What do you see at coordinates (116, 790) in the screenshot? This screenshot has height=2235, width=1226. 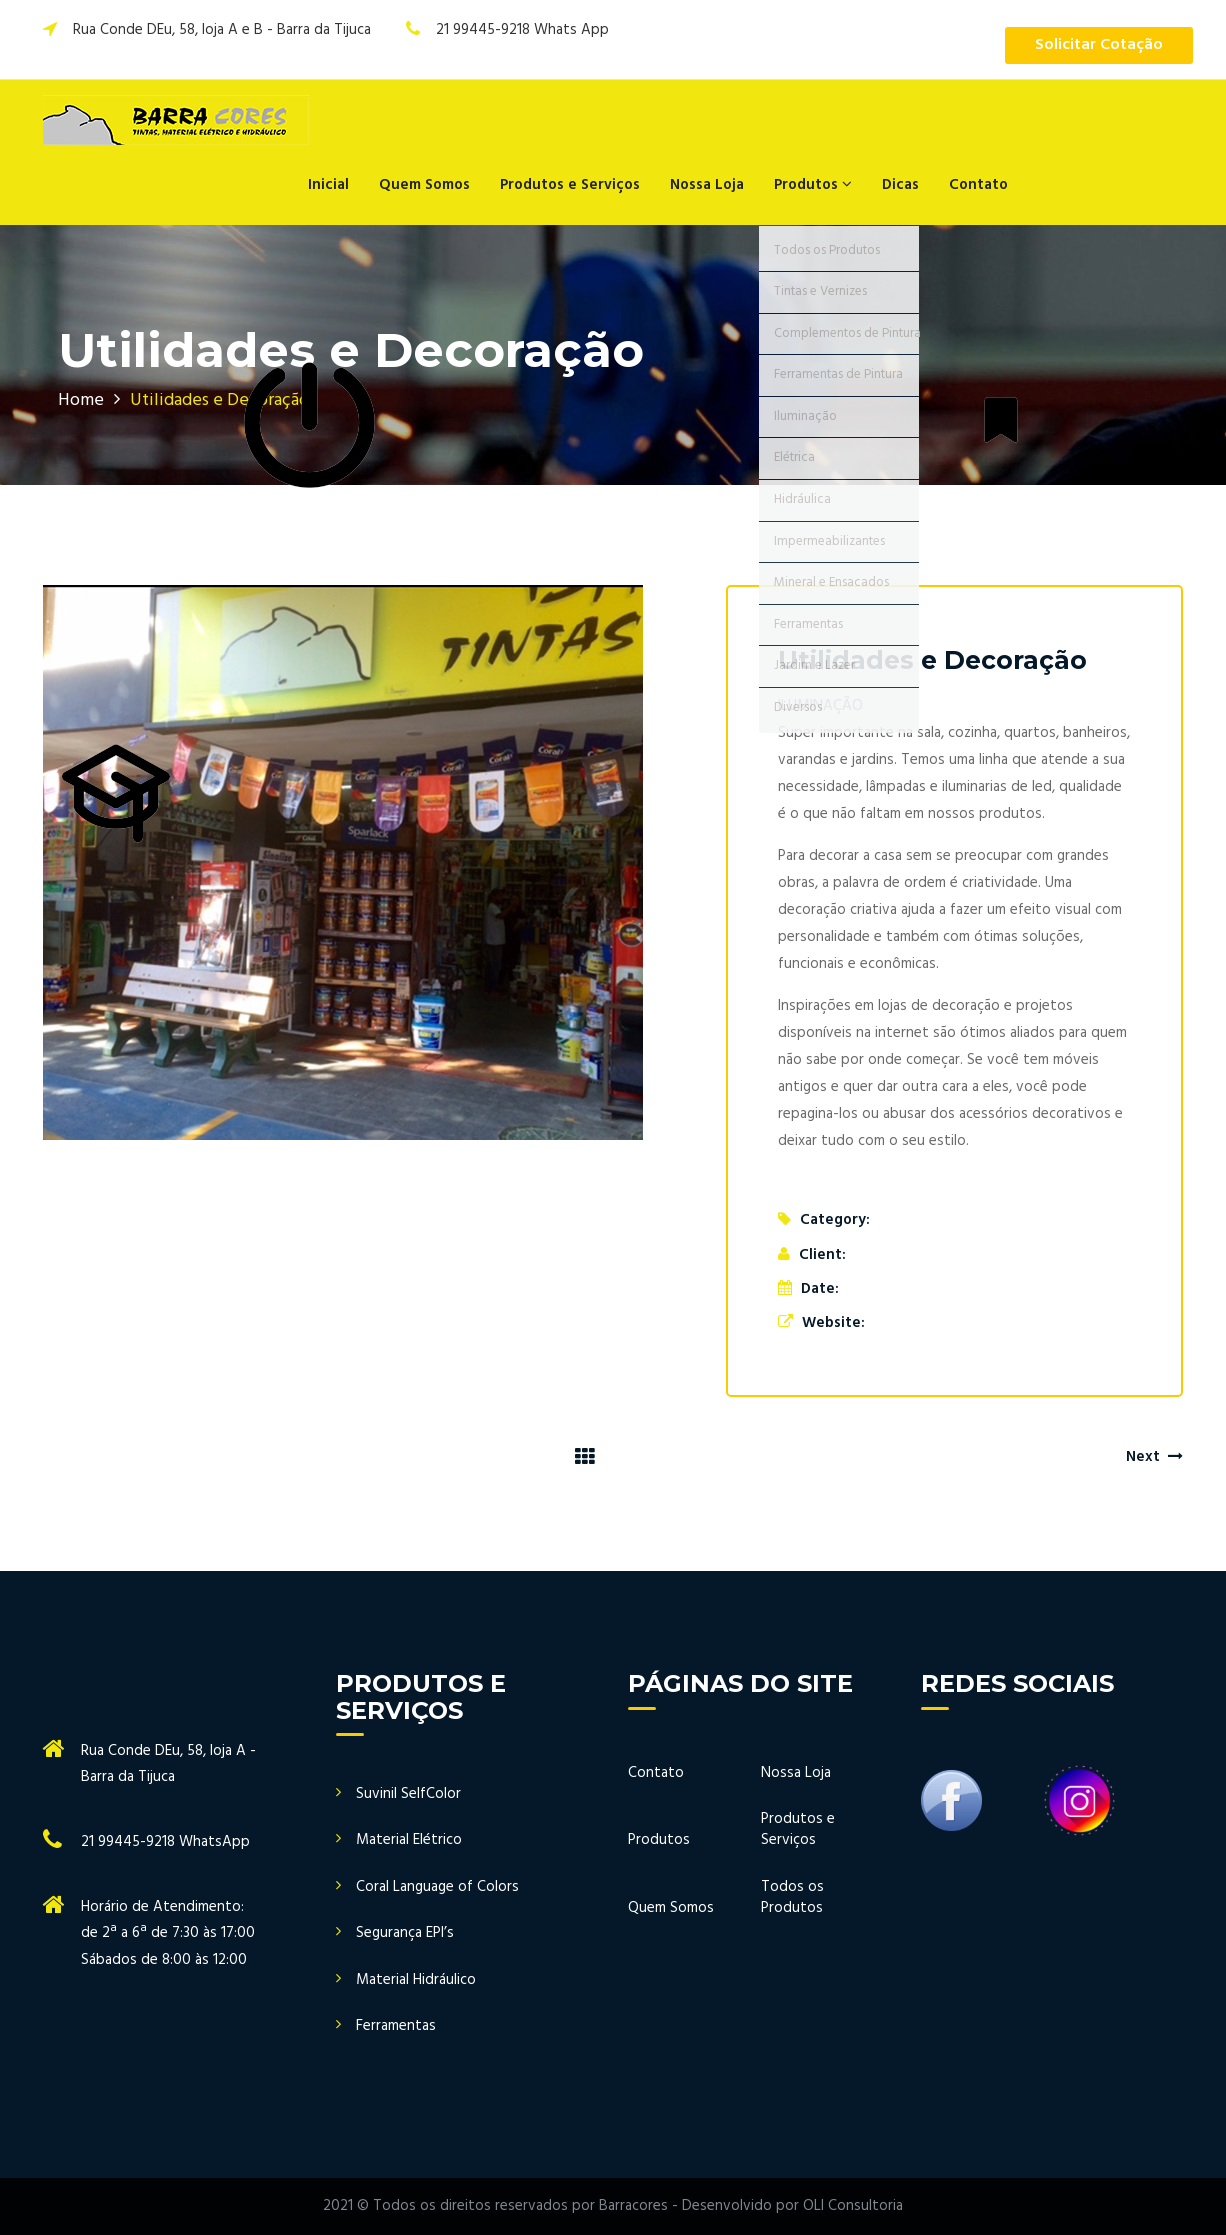 I see `access education or learning resources` at bounding box center [116, 790].